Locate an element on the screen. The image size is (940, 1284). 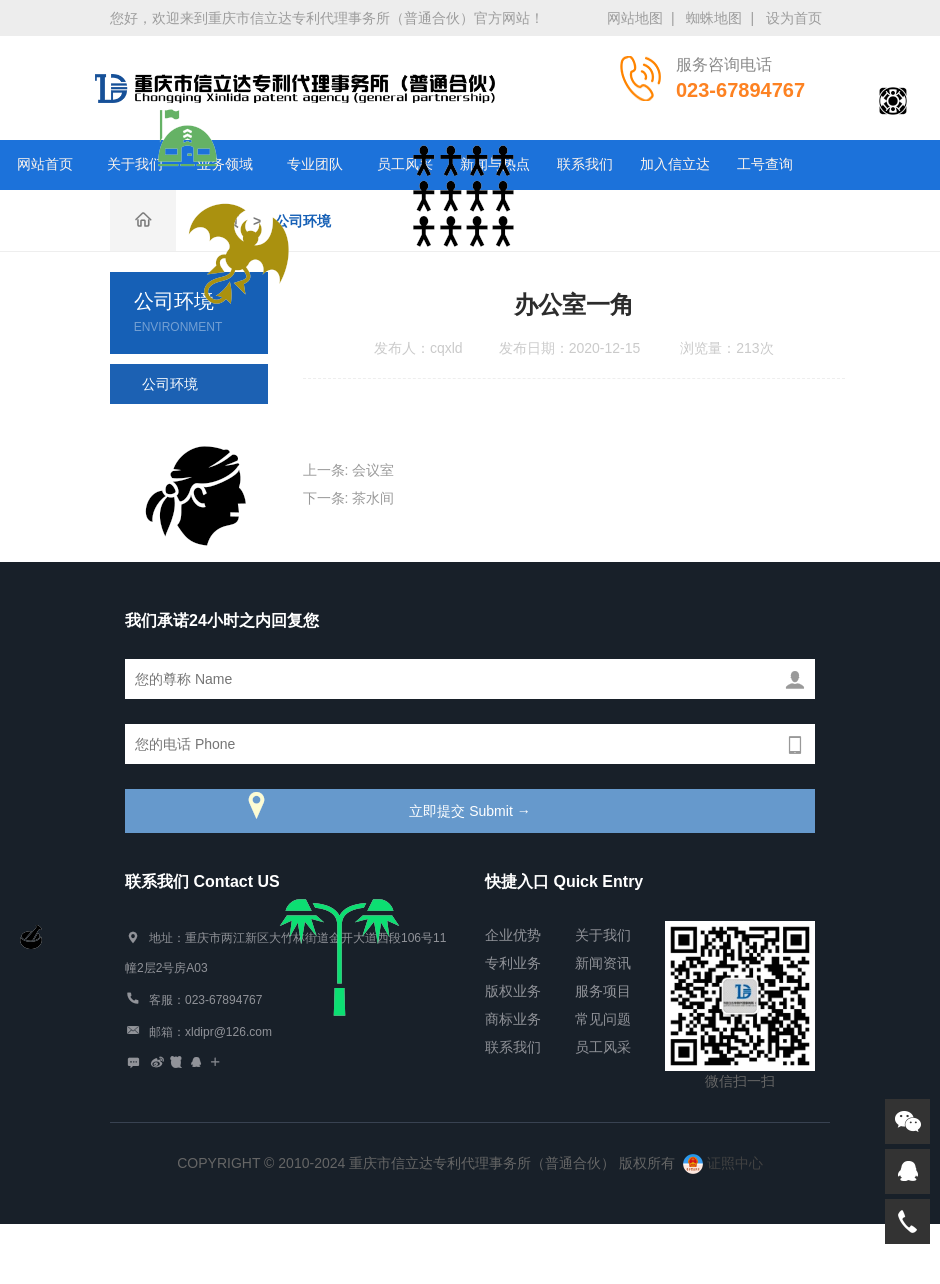
select bandana accessory for character customization is located at coordinates (196, 497).